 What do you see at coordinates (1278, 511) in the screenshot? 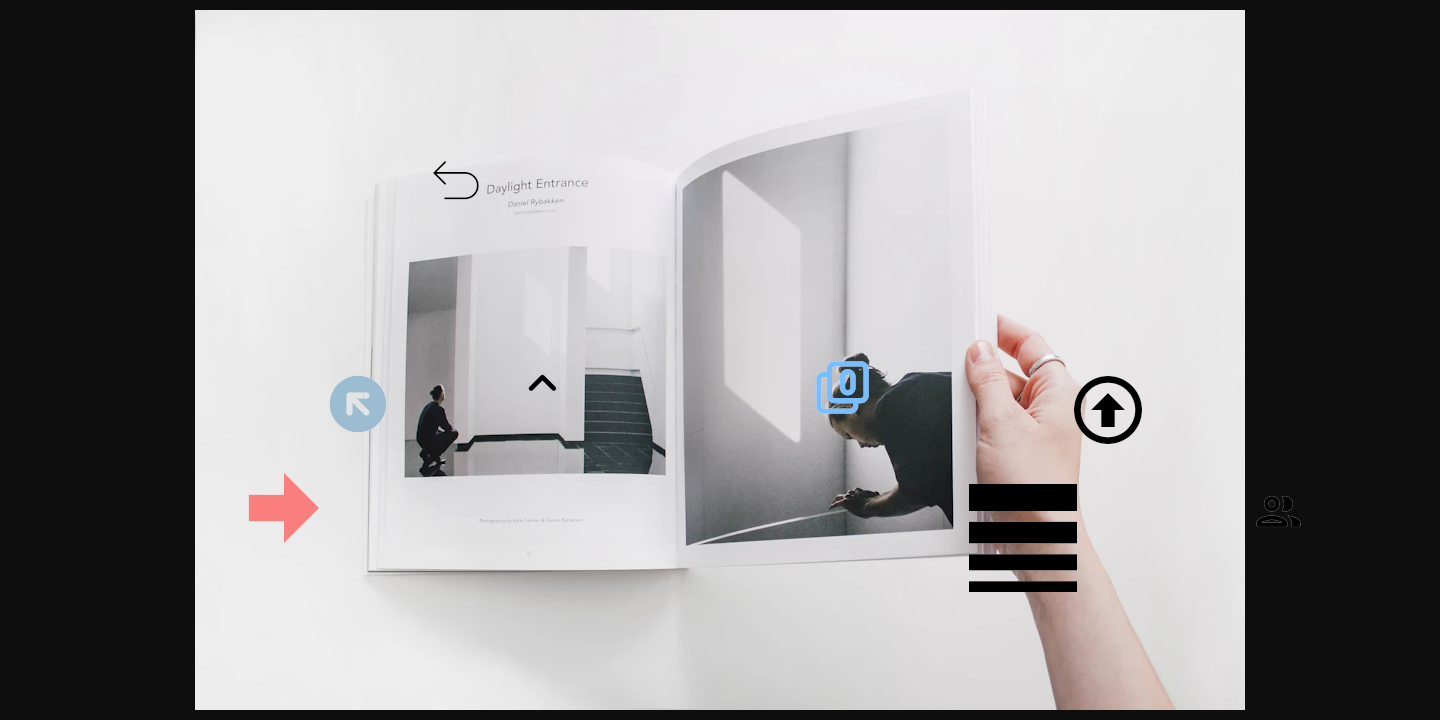
I see `view contacts or people list` at bounding box center [1278, 511].